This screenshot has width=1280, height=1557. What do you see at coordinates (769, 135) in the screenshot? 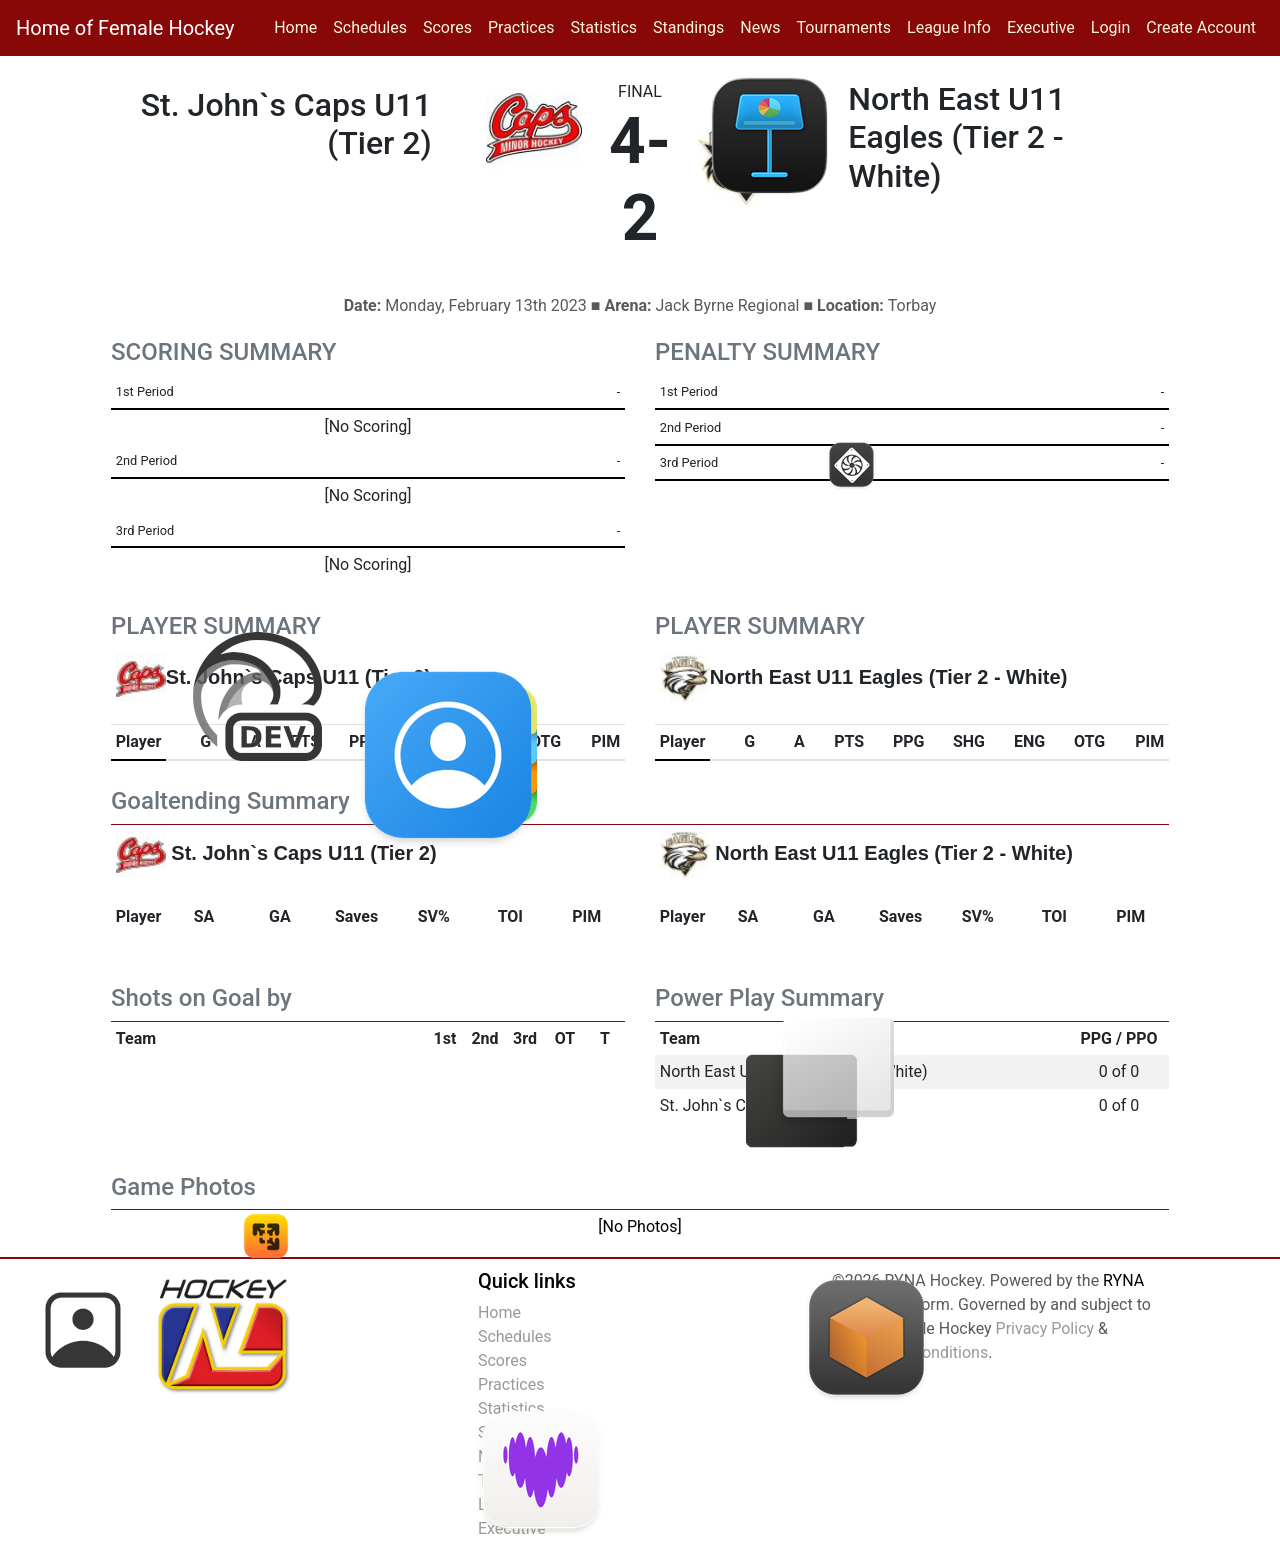
I see `open keynote to create or edit presentations` at bounding box center [769, 135].